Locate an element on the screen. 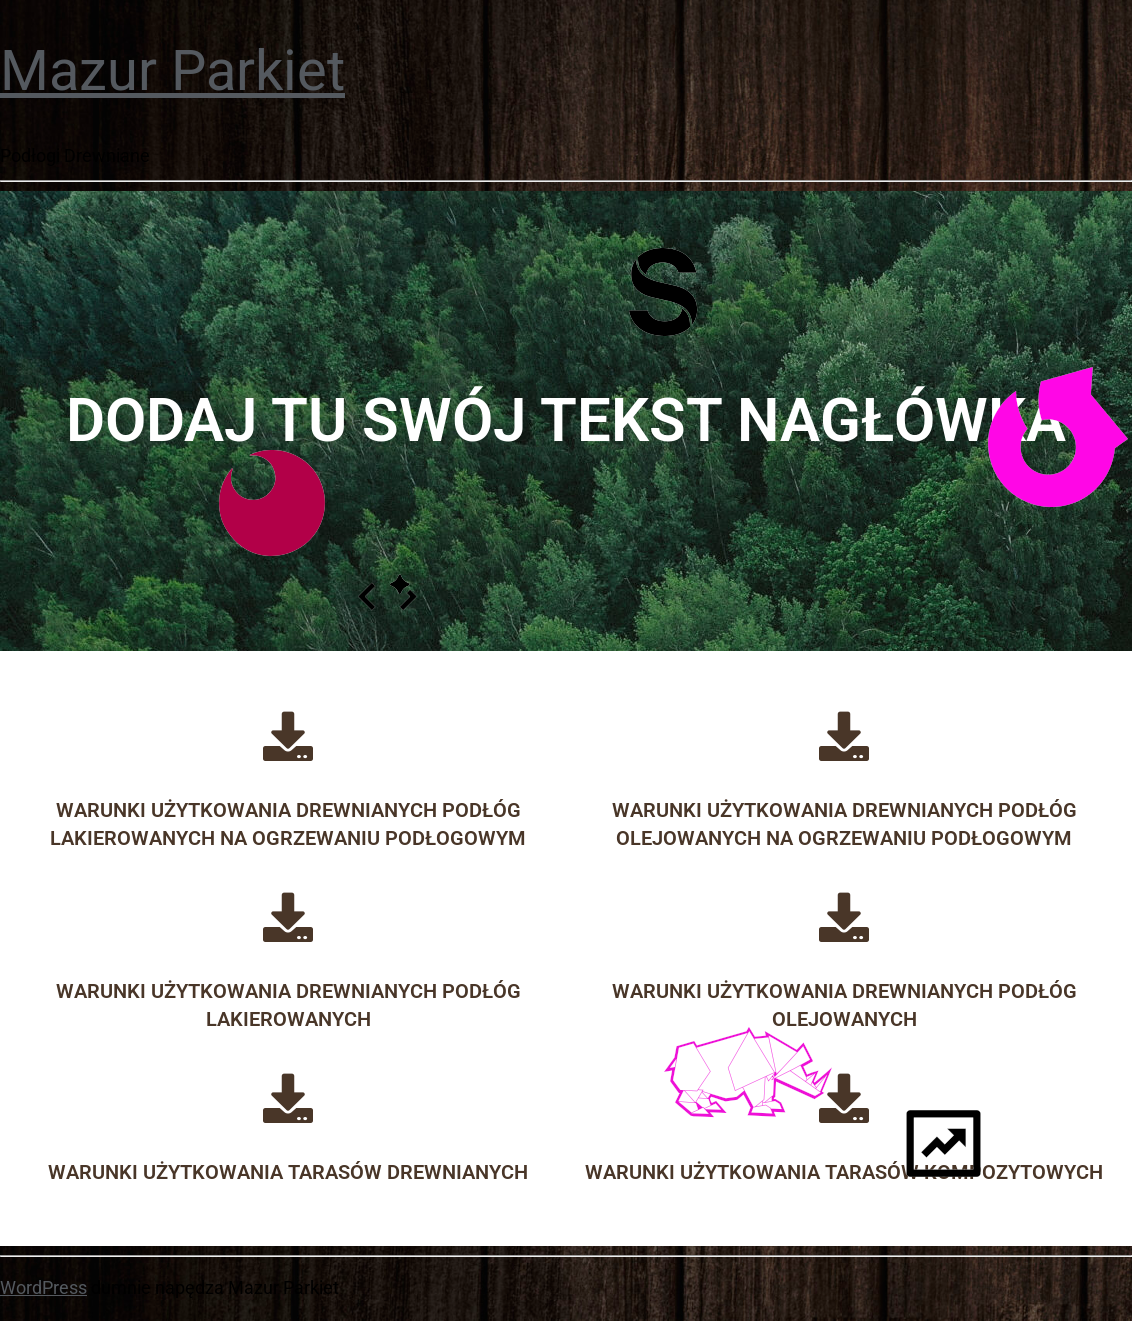 This screenshot has width=1132, height=1321. navigate to Sanity CMS integration is located at coordinates (663, 292).